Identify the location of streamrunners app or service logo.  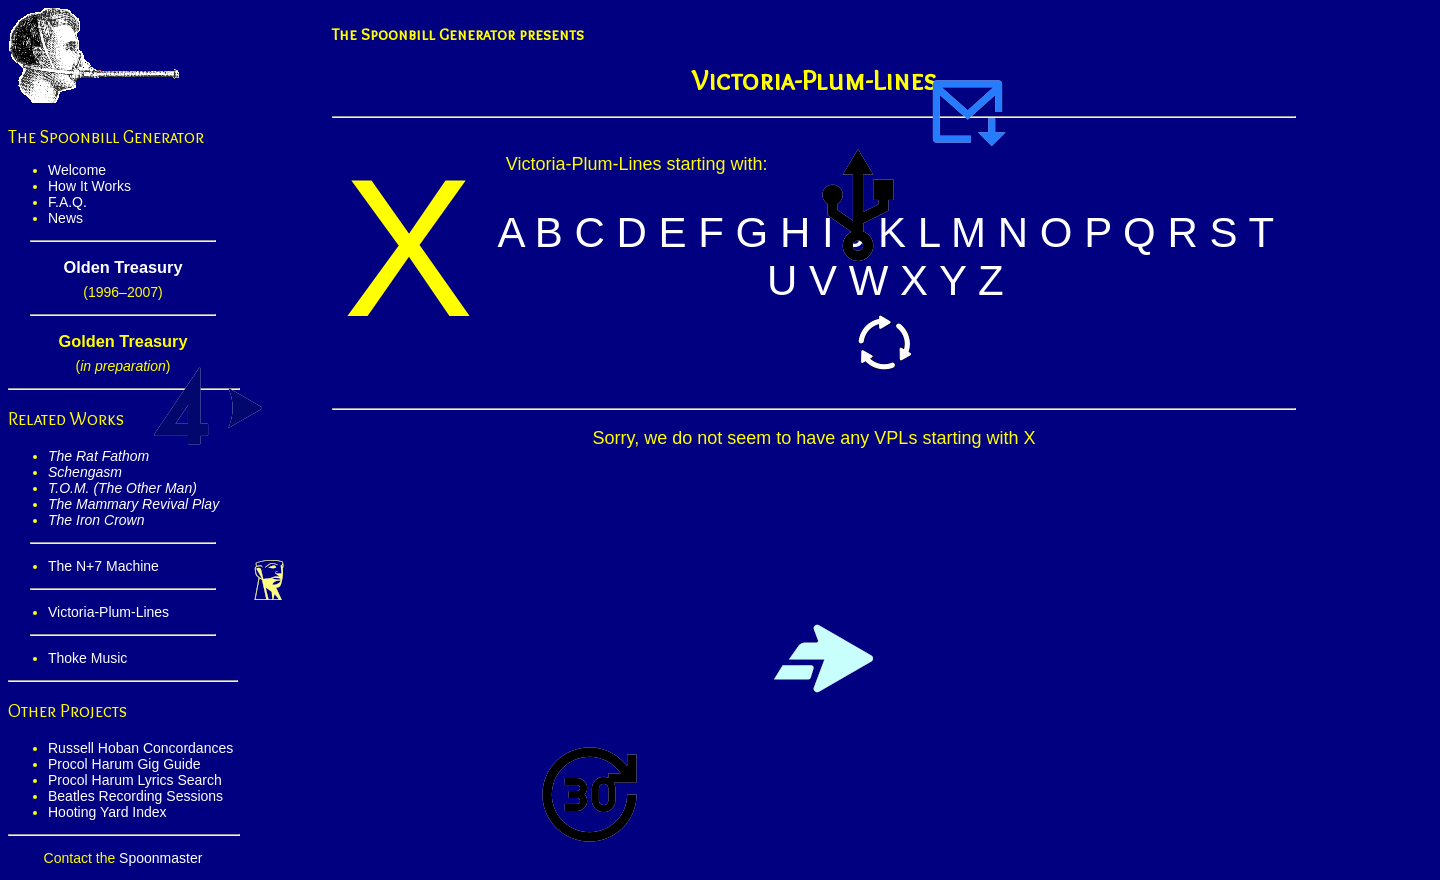
(823, 658).